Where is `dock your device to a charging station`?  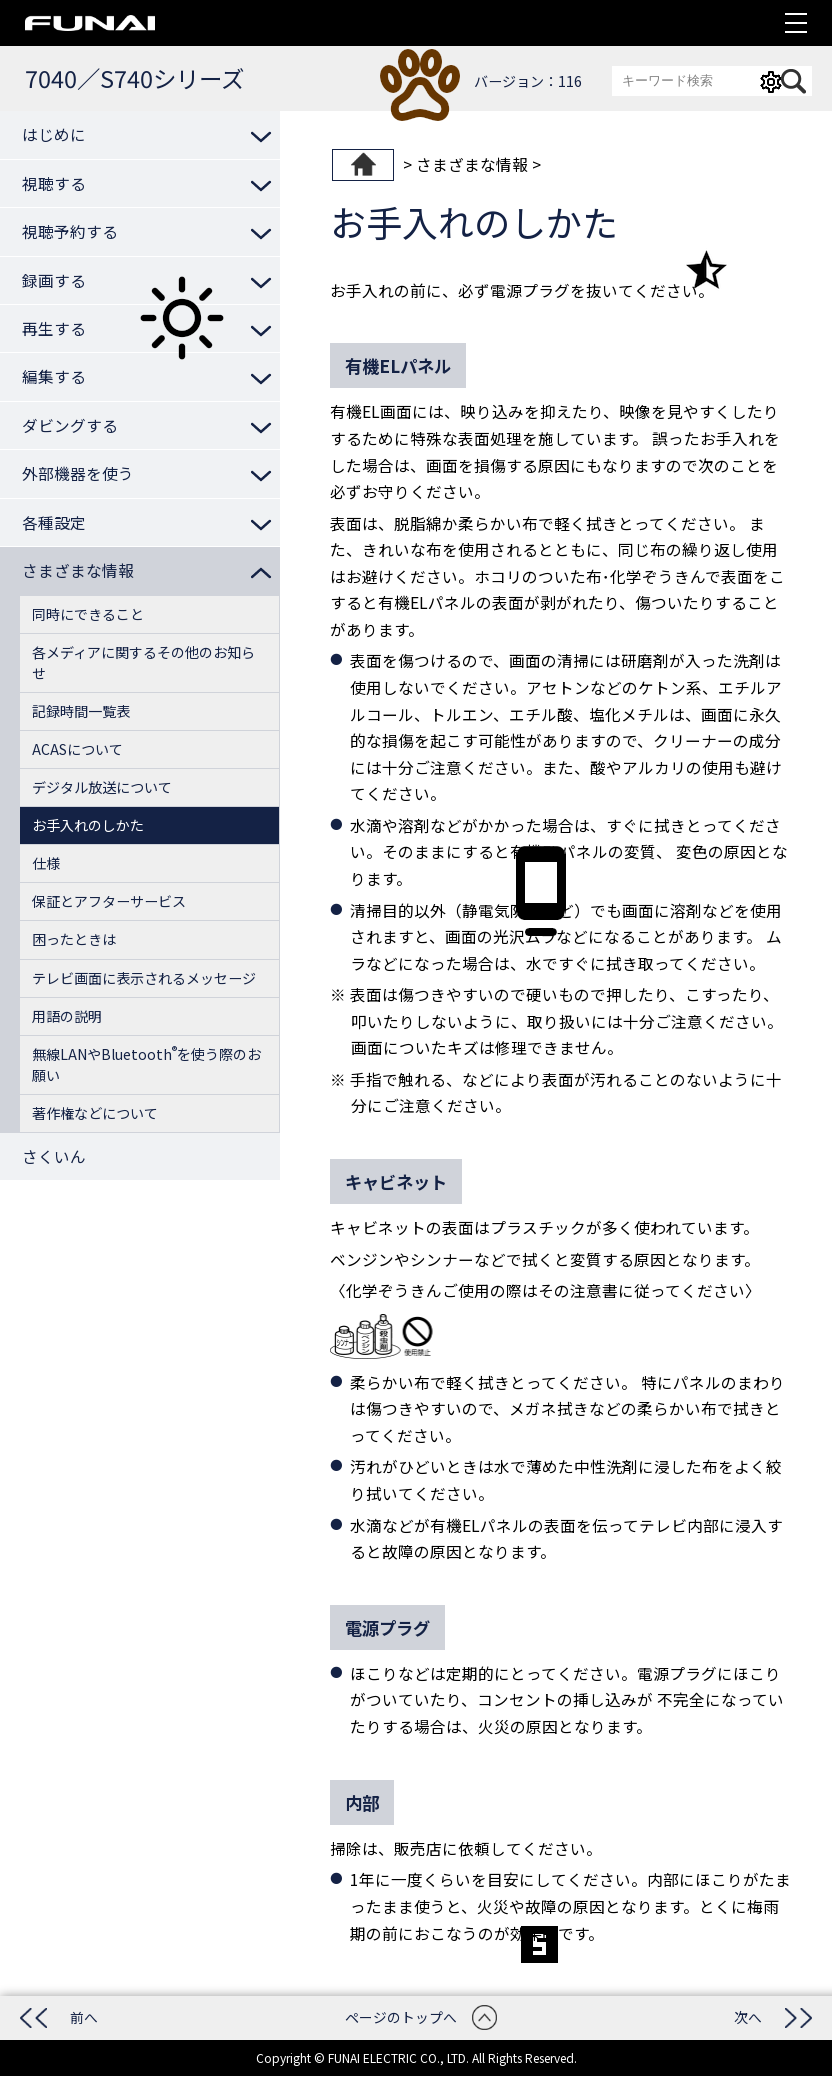
dock your device to a charging station is located at coordinates (541, 891).